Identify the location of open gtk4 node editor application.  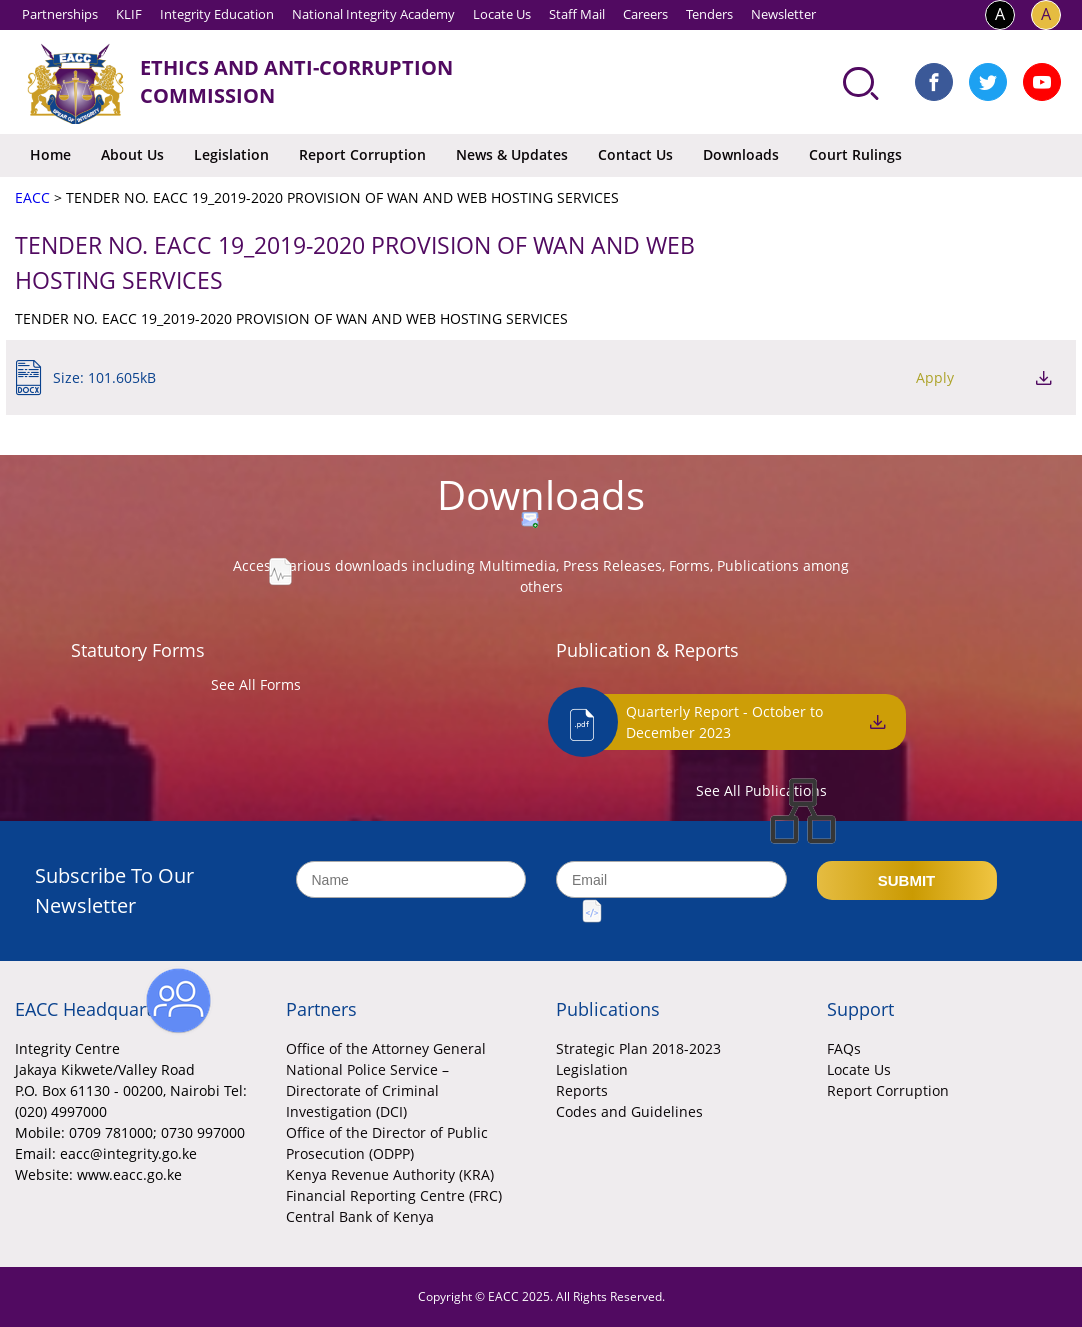
(803, 811).